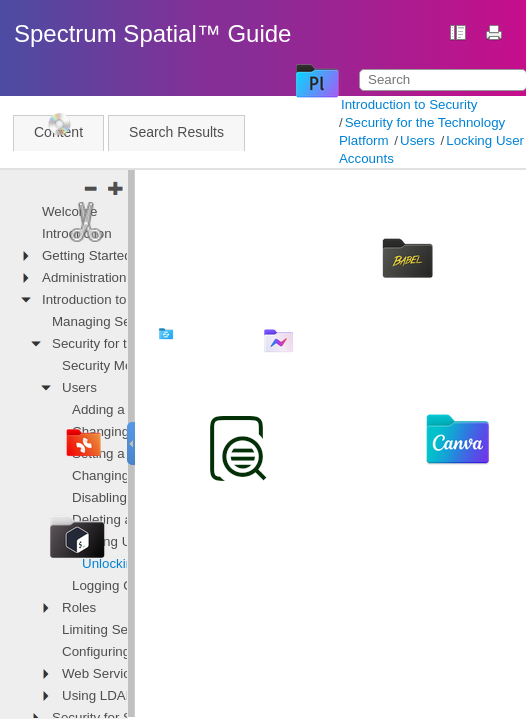  I want to click on open folder containing Xmind mind mapping files, so click(83, 443).